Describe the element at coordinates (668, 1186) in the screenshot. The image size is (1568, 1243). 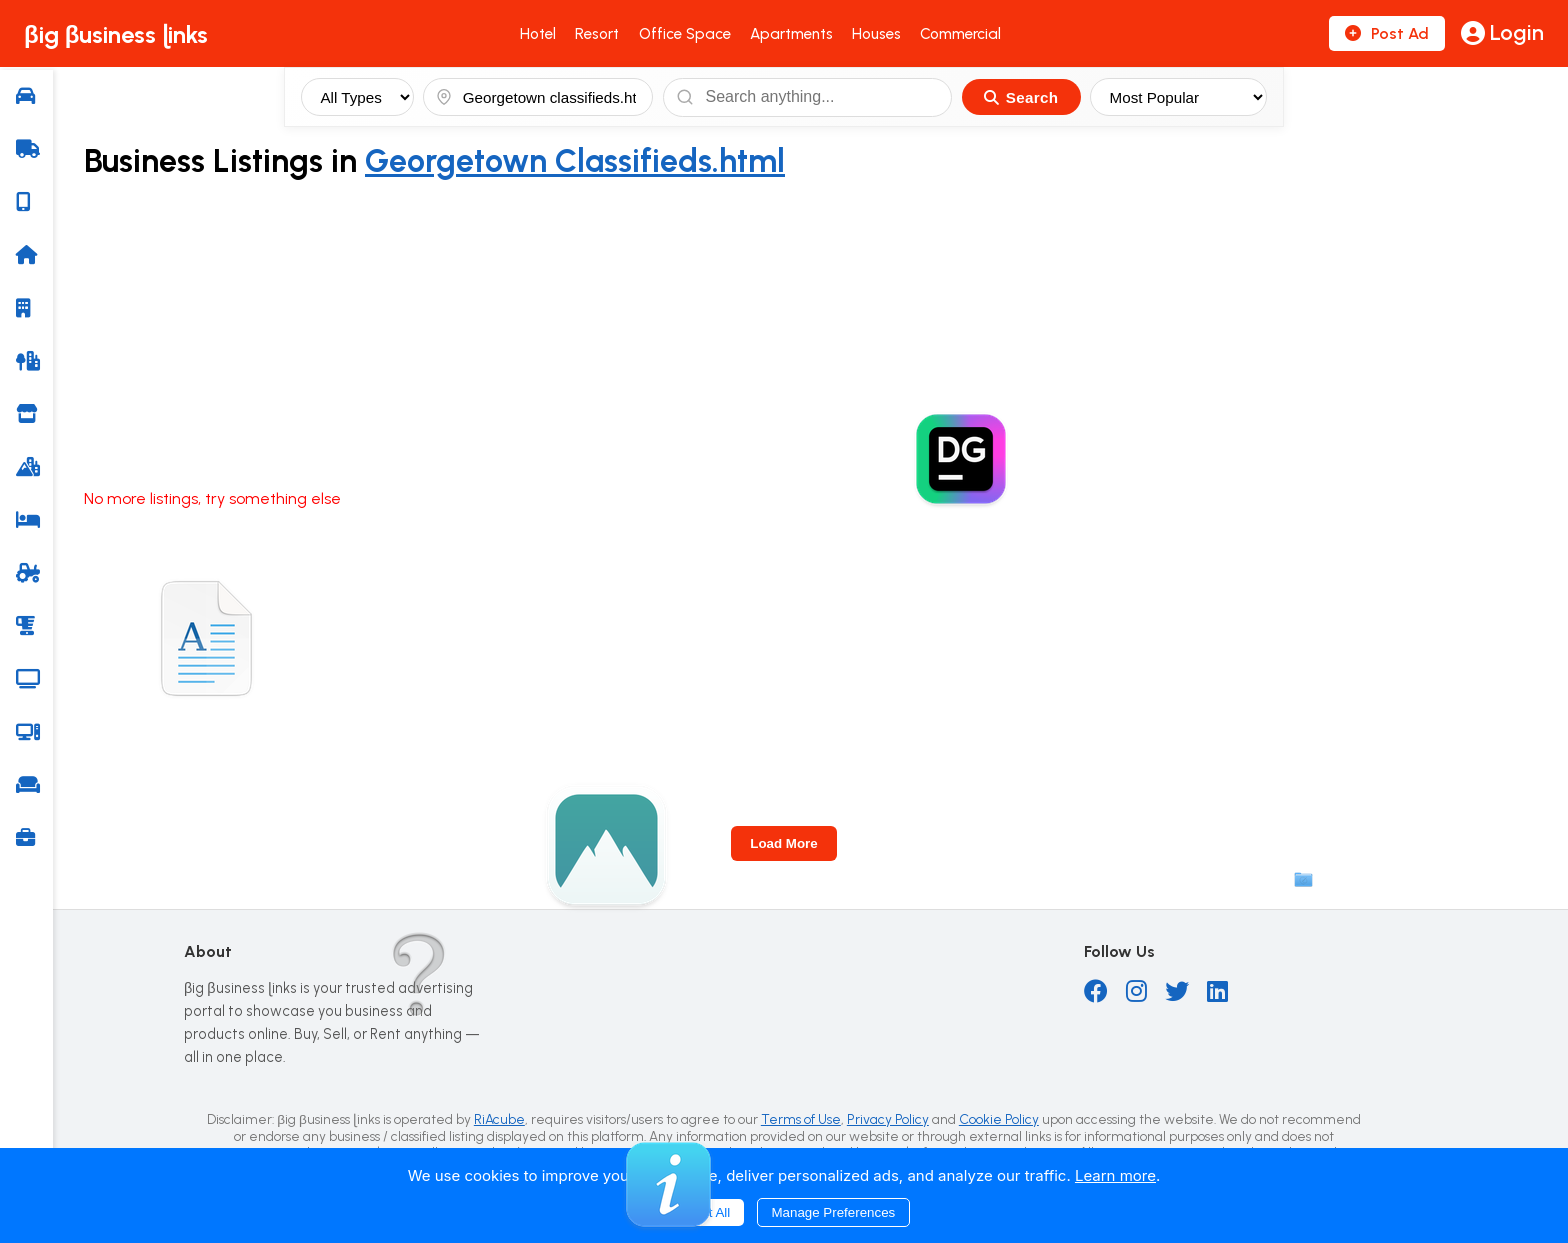
I see `view more information or details` at that location.